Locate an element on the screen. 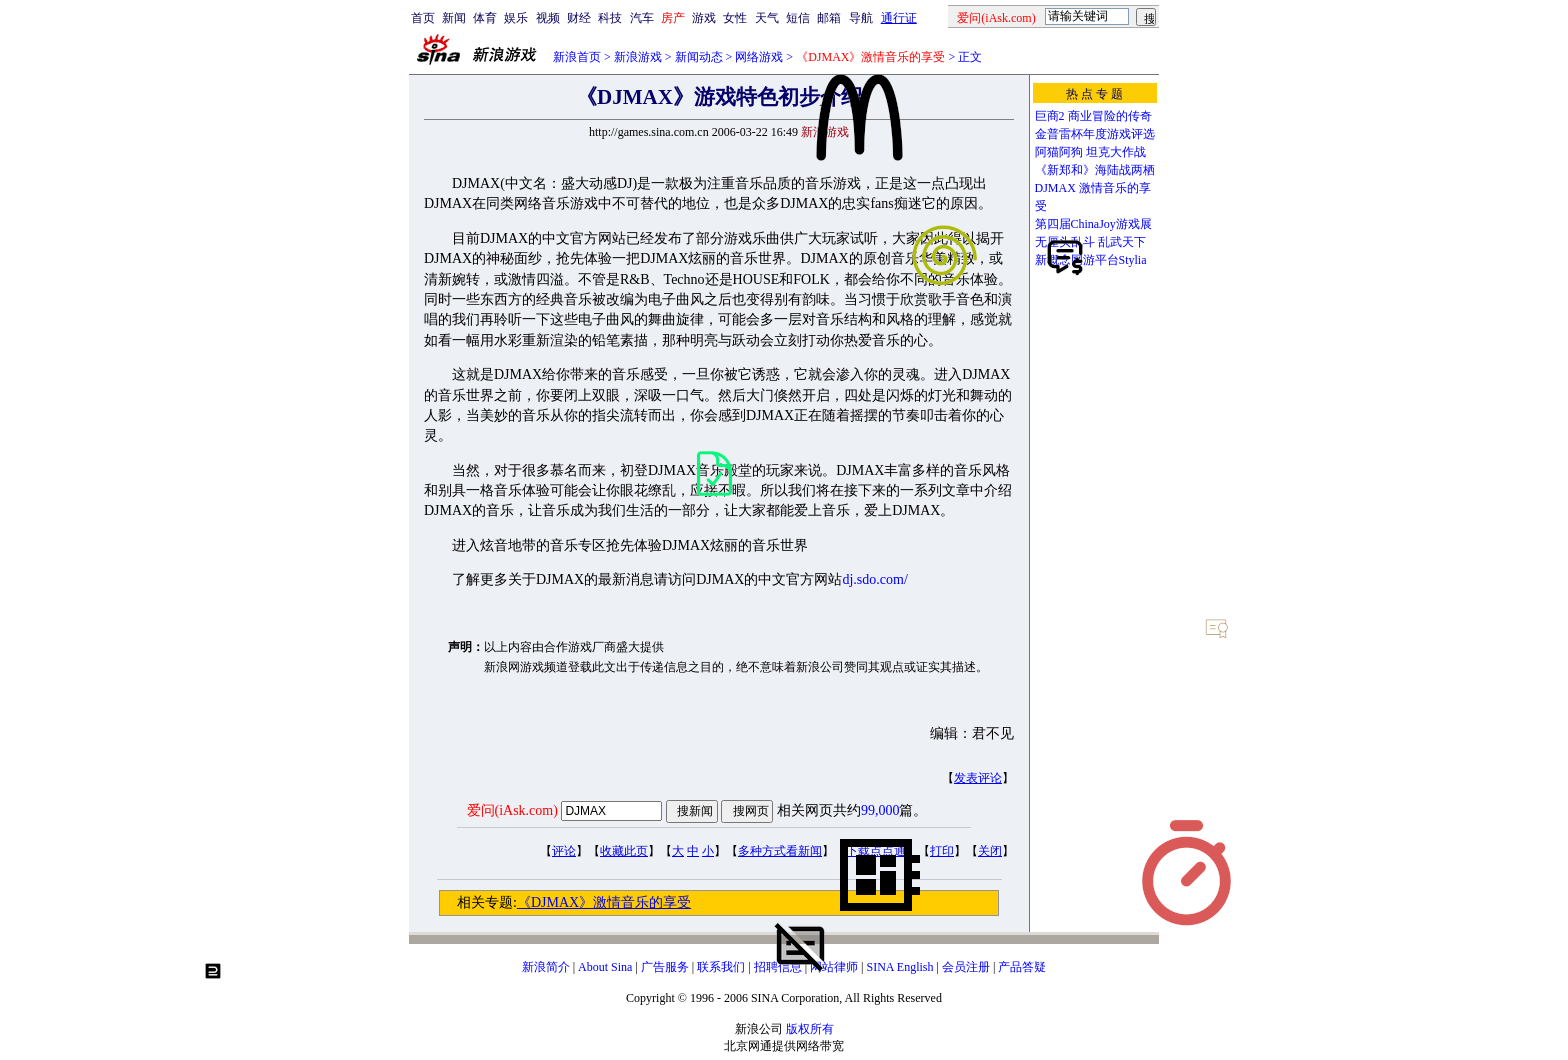 This screenshot has height=1060, width=1568. turn off subtitles or closed captions is located at coordinates (800, 945).